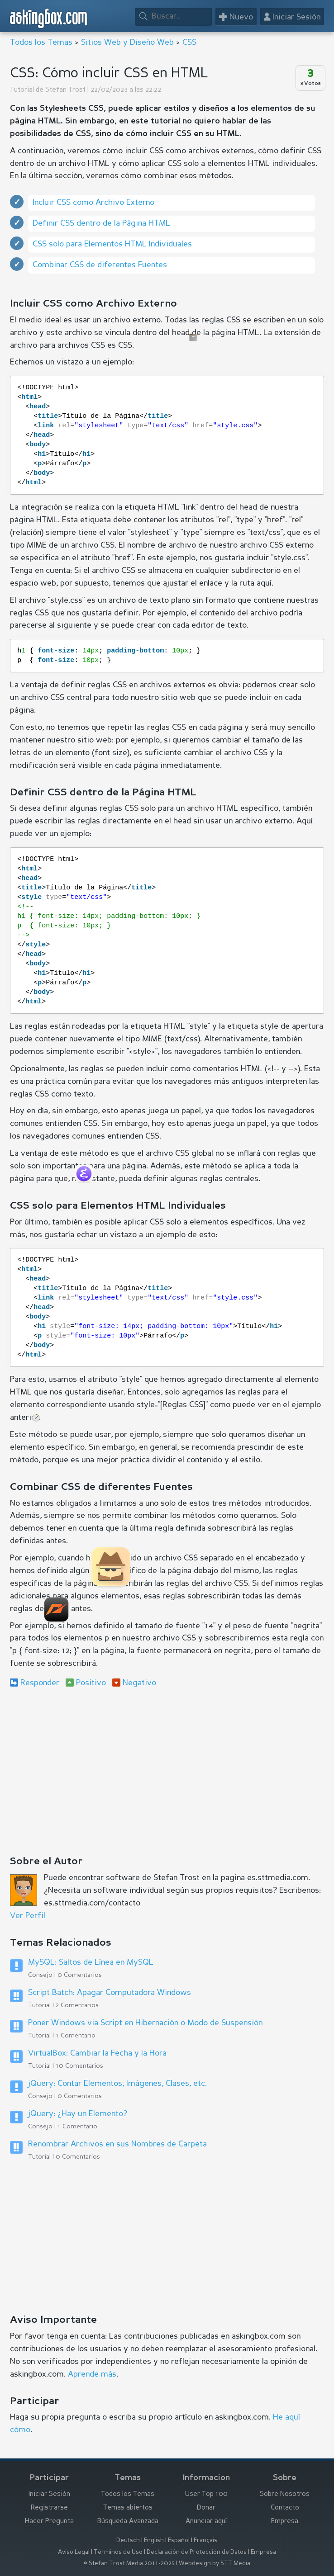 The height and width of the screenshot is (2576, 334). I want to click on open sysprof system profiler, so click(36, 1418).